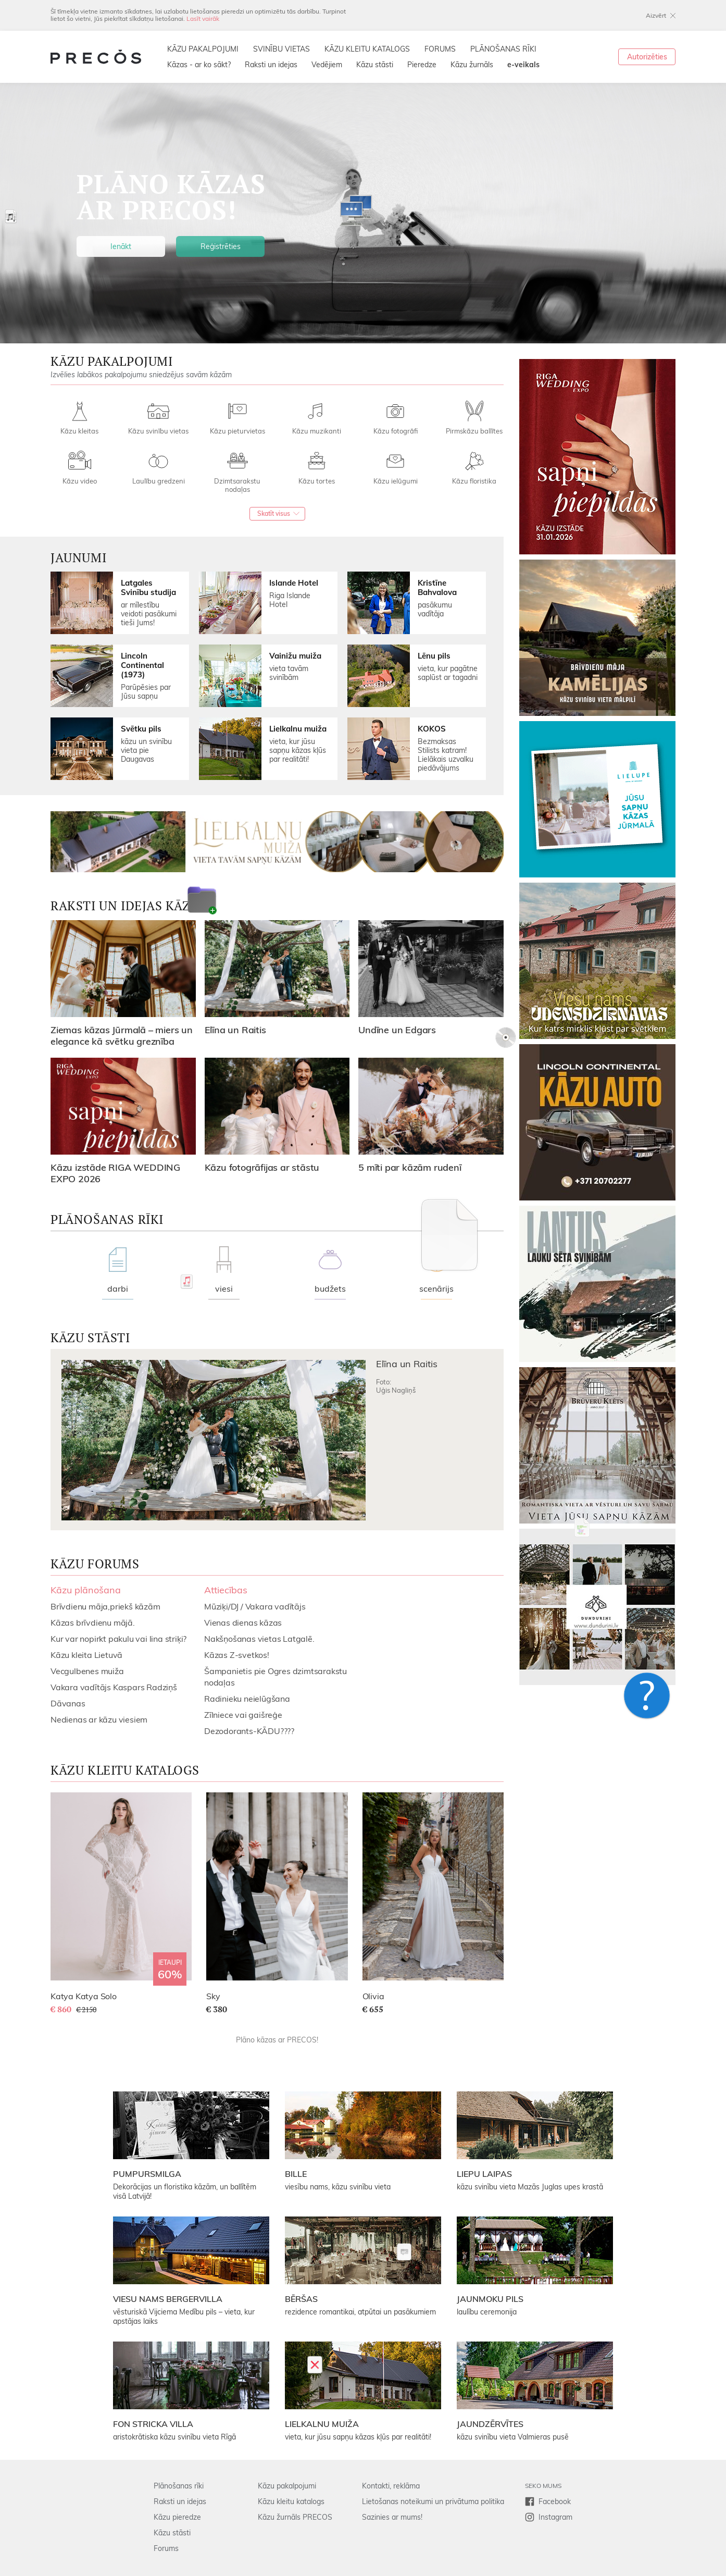 This screenshot has width=726, height=2576. What do you see at coordinates (356, 210) in the screenshot?
I see `indicates data is being transmitted over the network` at bounding box center [356, 210].